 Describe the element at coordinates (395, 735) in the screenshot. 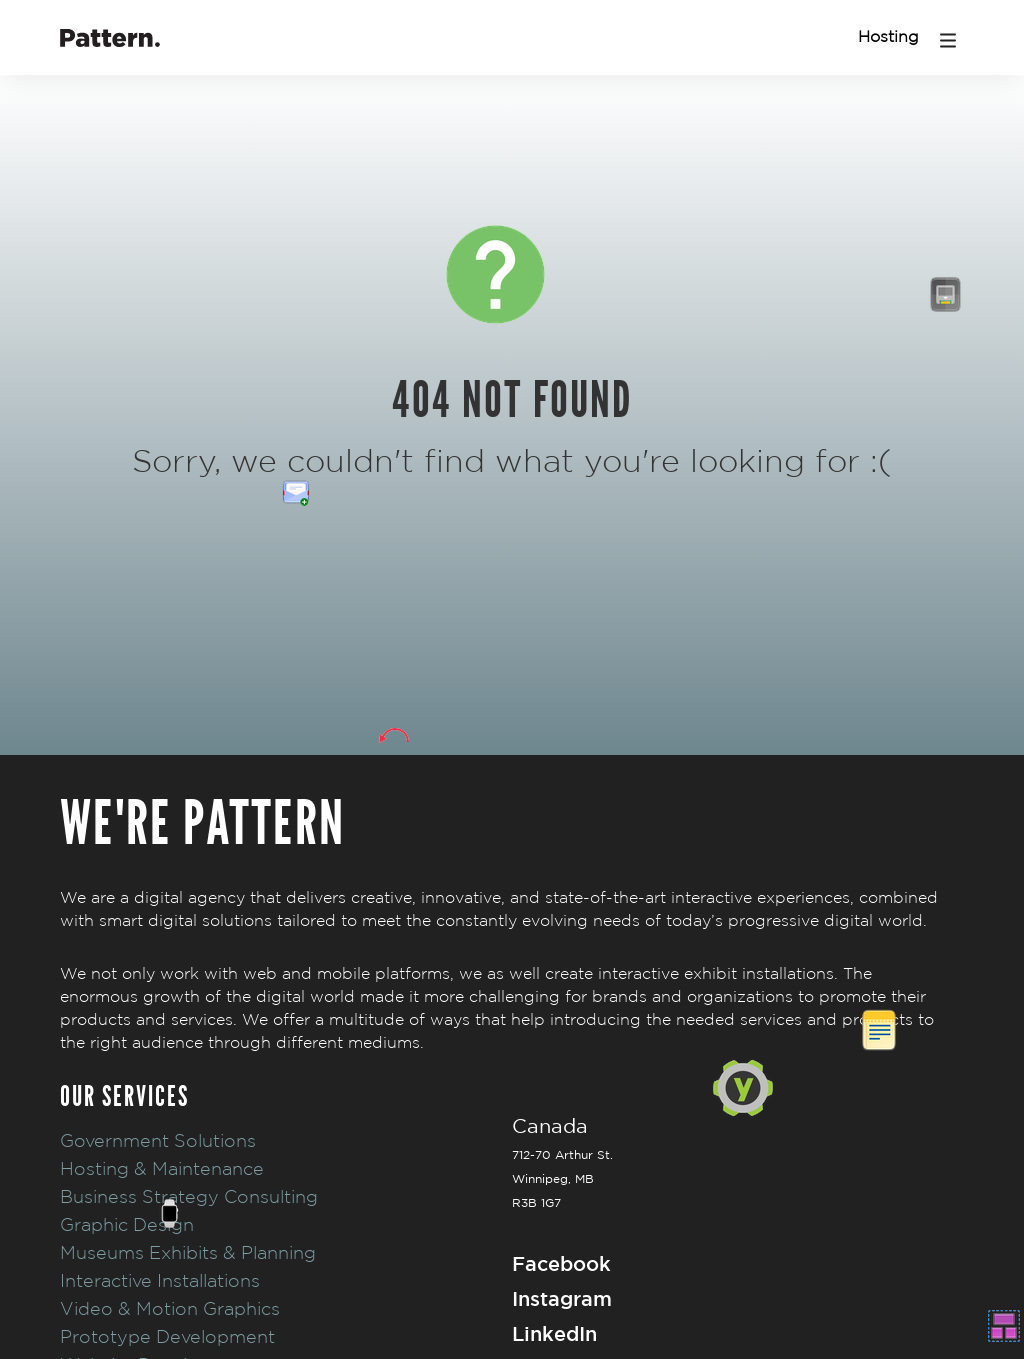

I see `undo the last action` at that location.